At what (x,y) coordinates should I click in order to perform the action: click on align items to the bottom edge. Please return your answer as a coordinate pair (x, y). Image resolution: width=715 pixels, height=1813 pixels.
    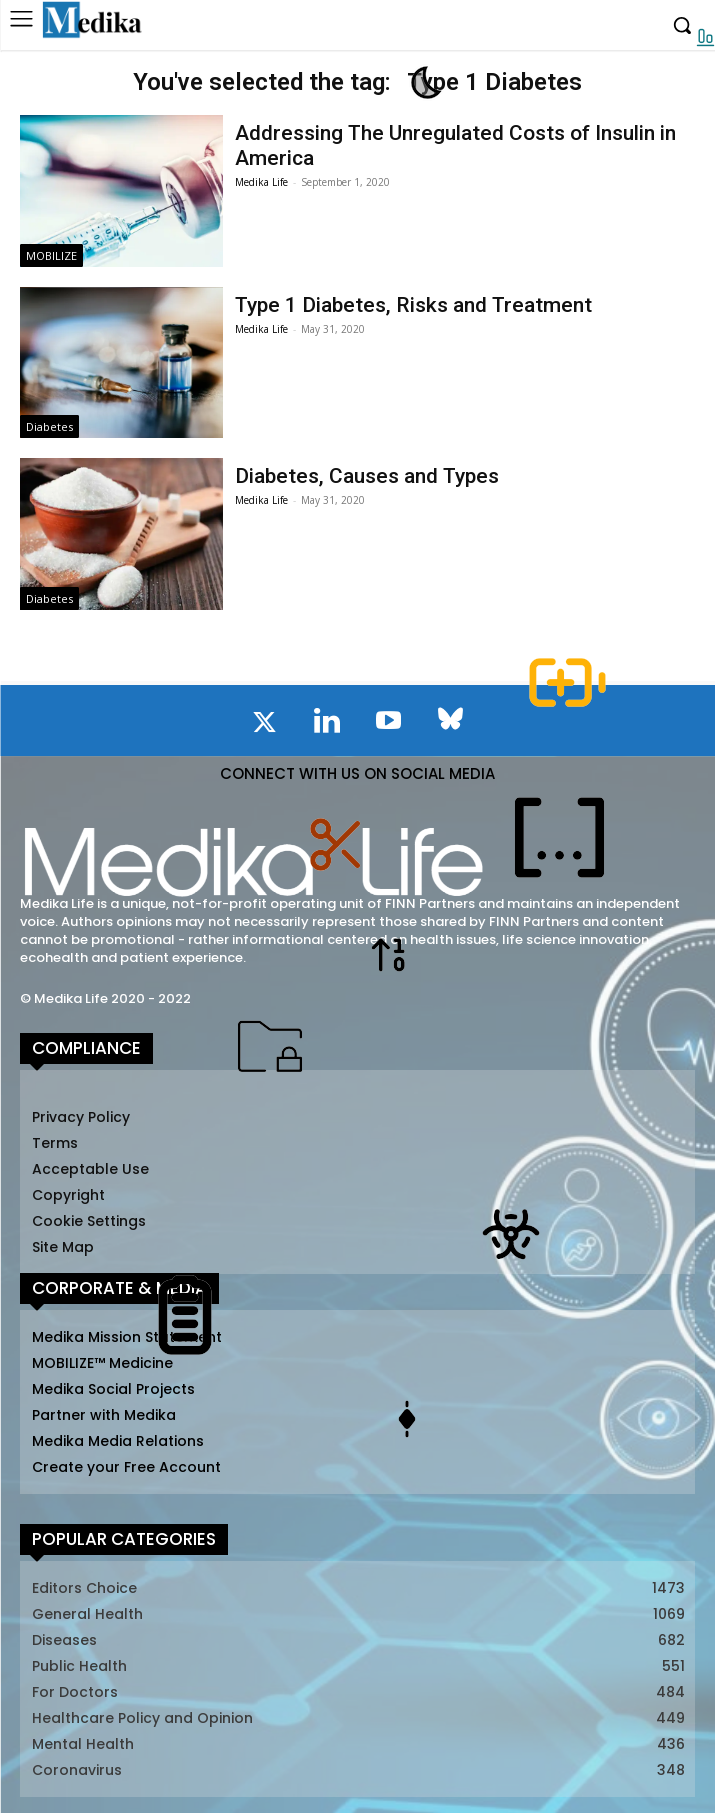
    Looking at the image, I should click on (705, 37).